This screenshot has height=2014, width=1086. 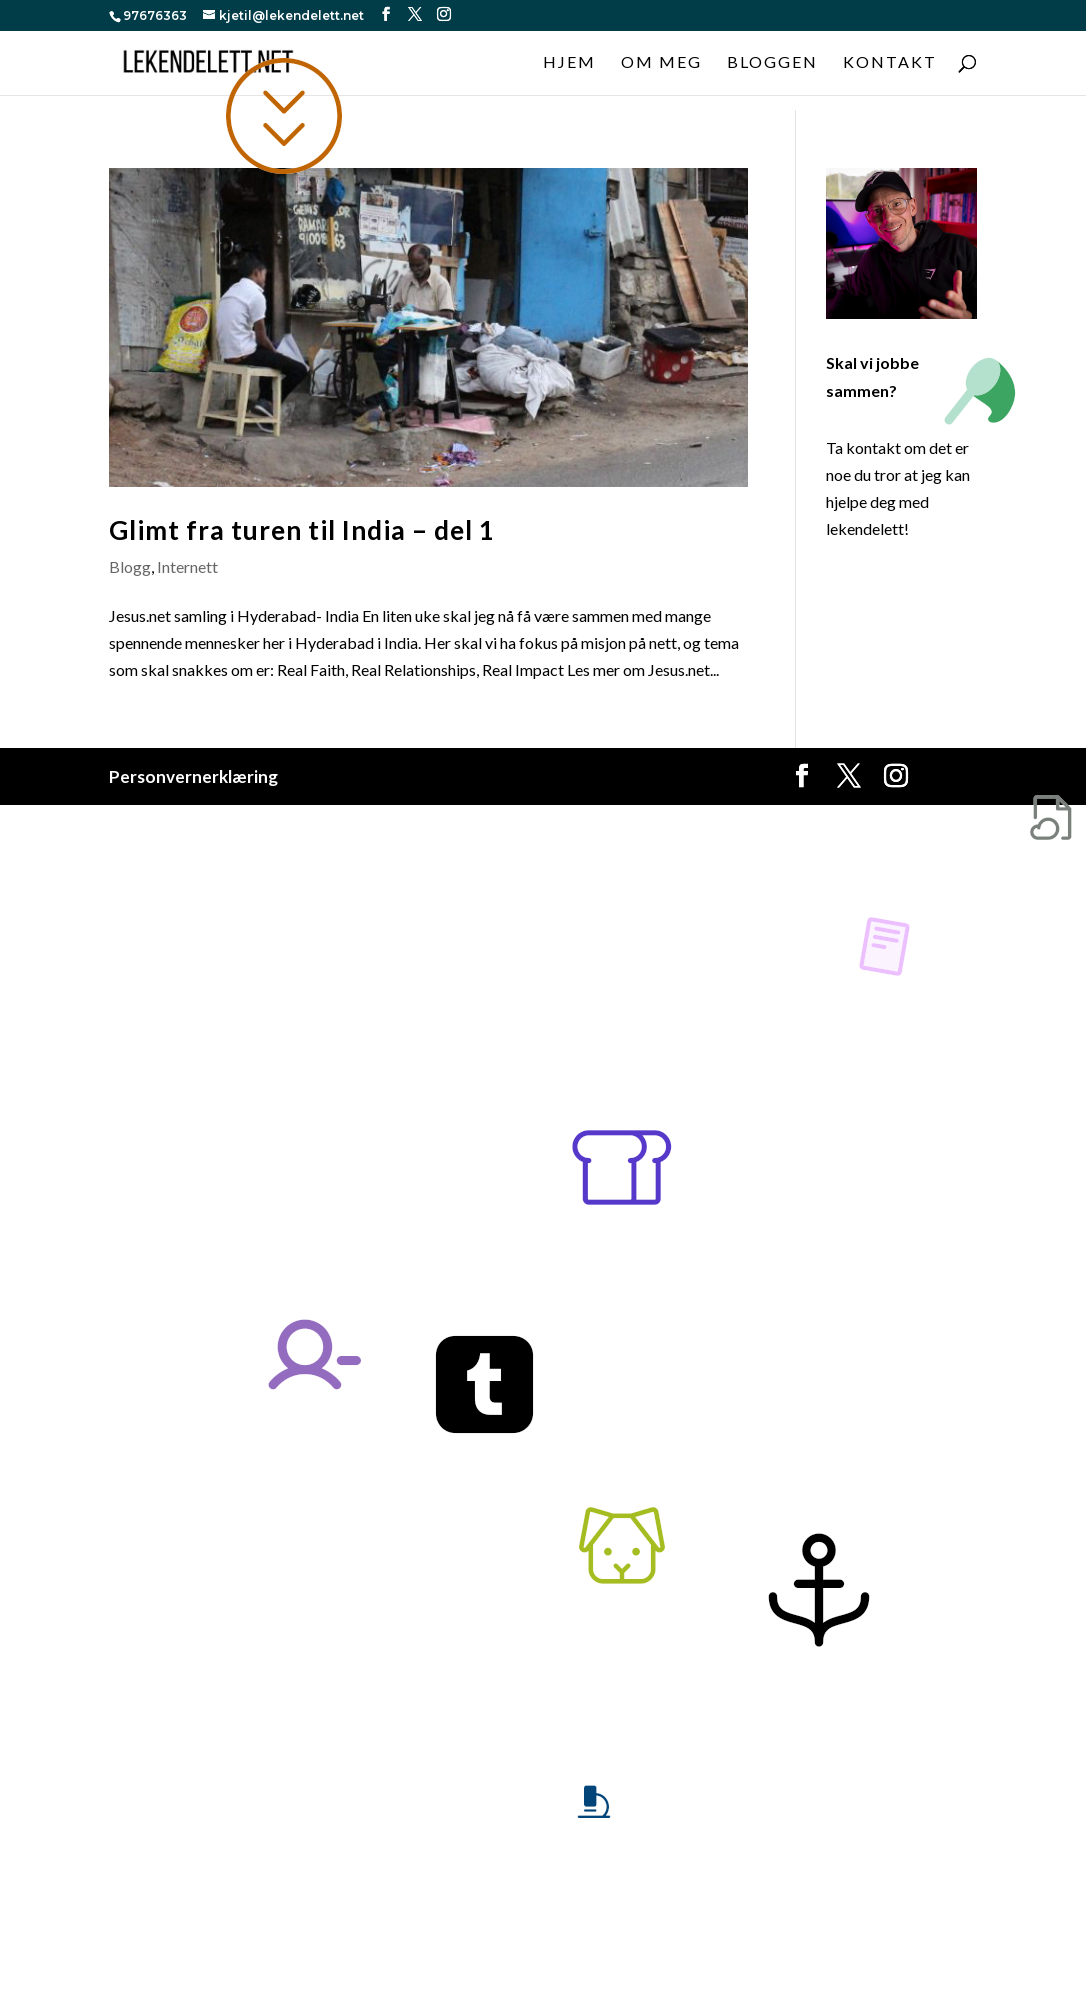 What do you see at coordinates (623, 1167) in the screenshot?
I see `browse bakery or bread products` at bounding box center [623, 1167].